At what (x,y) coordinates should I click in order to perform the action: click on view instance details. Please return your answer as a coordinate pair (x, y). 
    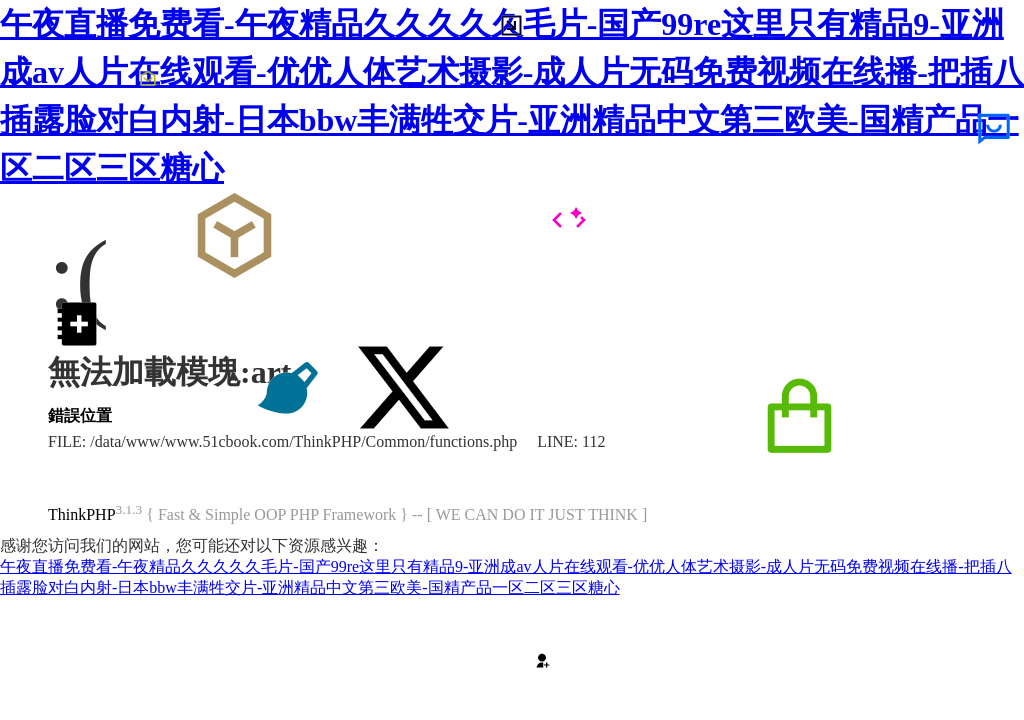
    Looking at the image, I should click on (234, 235).